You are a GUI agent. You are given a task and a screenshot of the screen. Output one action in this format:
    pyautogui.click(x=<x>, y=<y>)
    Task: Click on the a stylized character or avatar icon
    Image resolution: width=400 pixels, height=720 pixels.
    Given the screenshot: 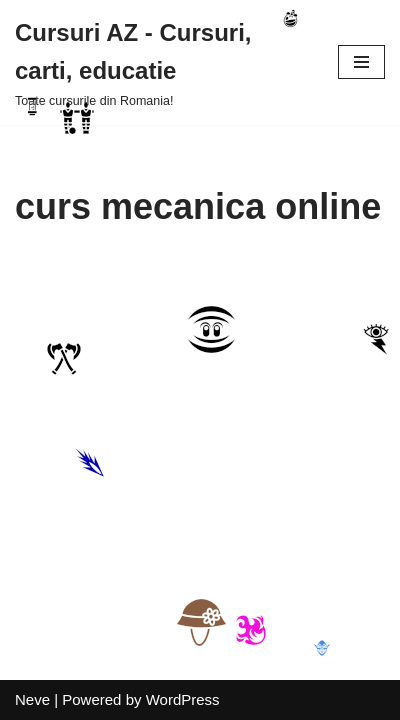 What is the action you would take?
    pyautogui.click(x=211, y=329)
    